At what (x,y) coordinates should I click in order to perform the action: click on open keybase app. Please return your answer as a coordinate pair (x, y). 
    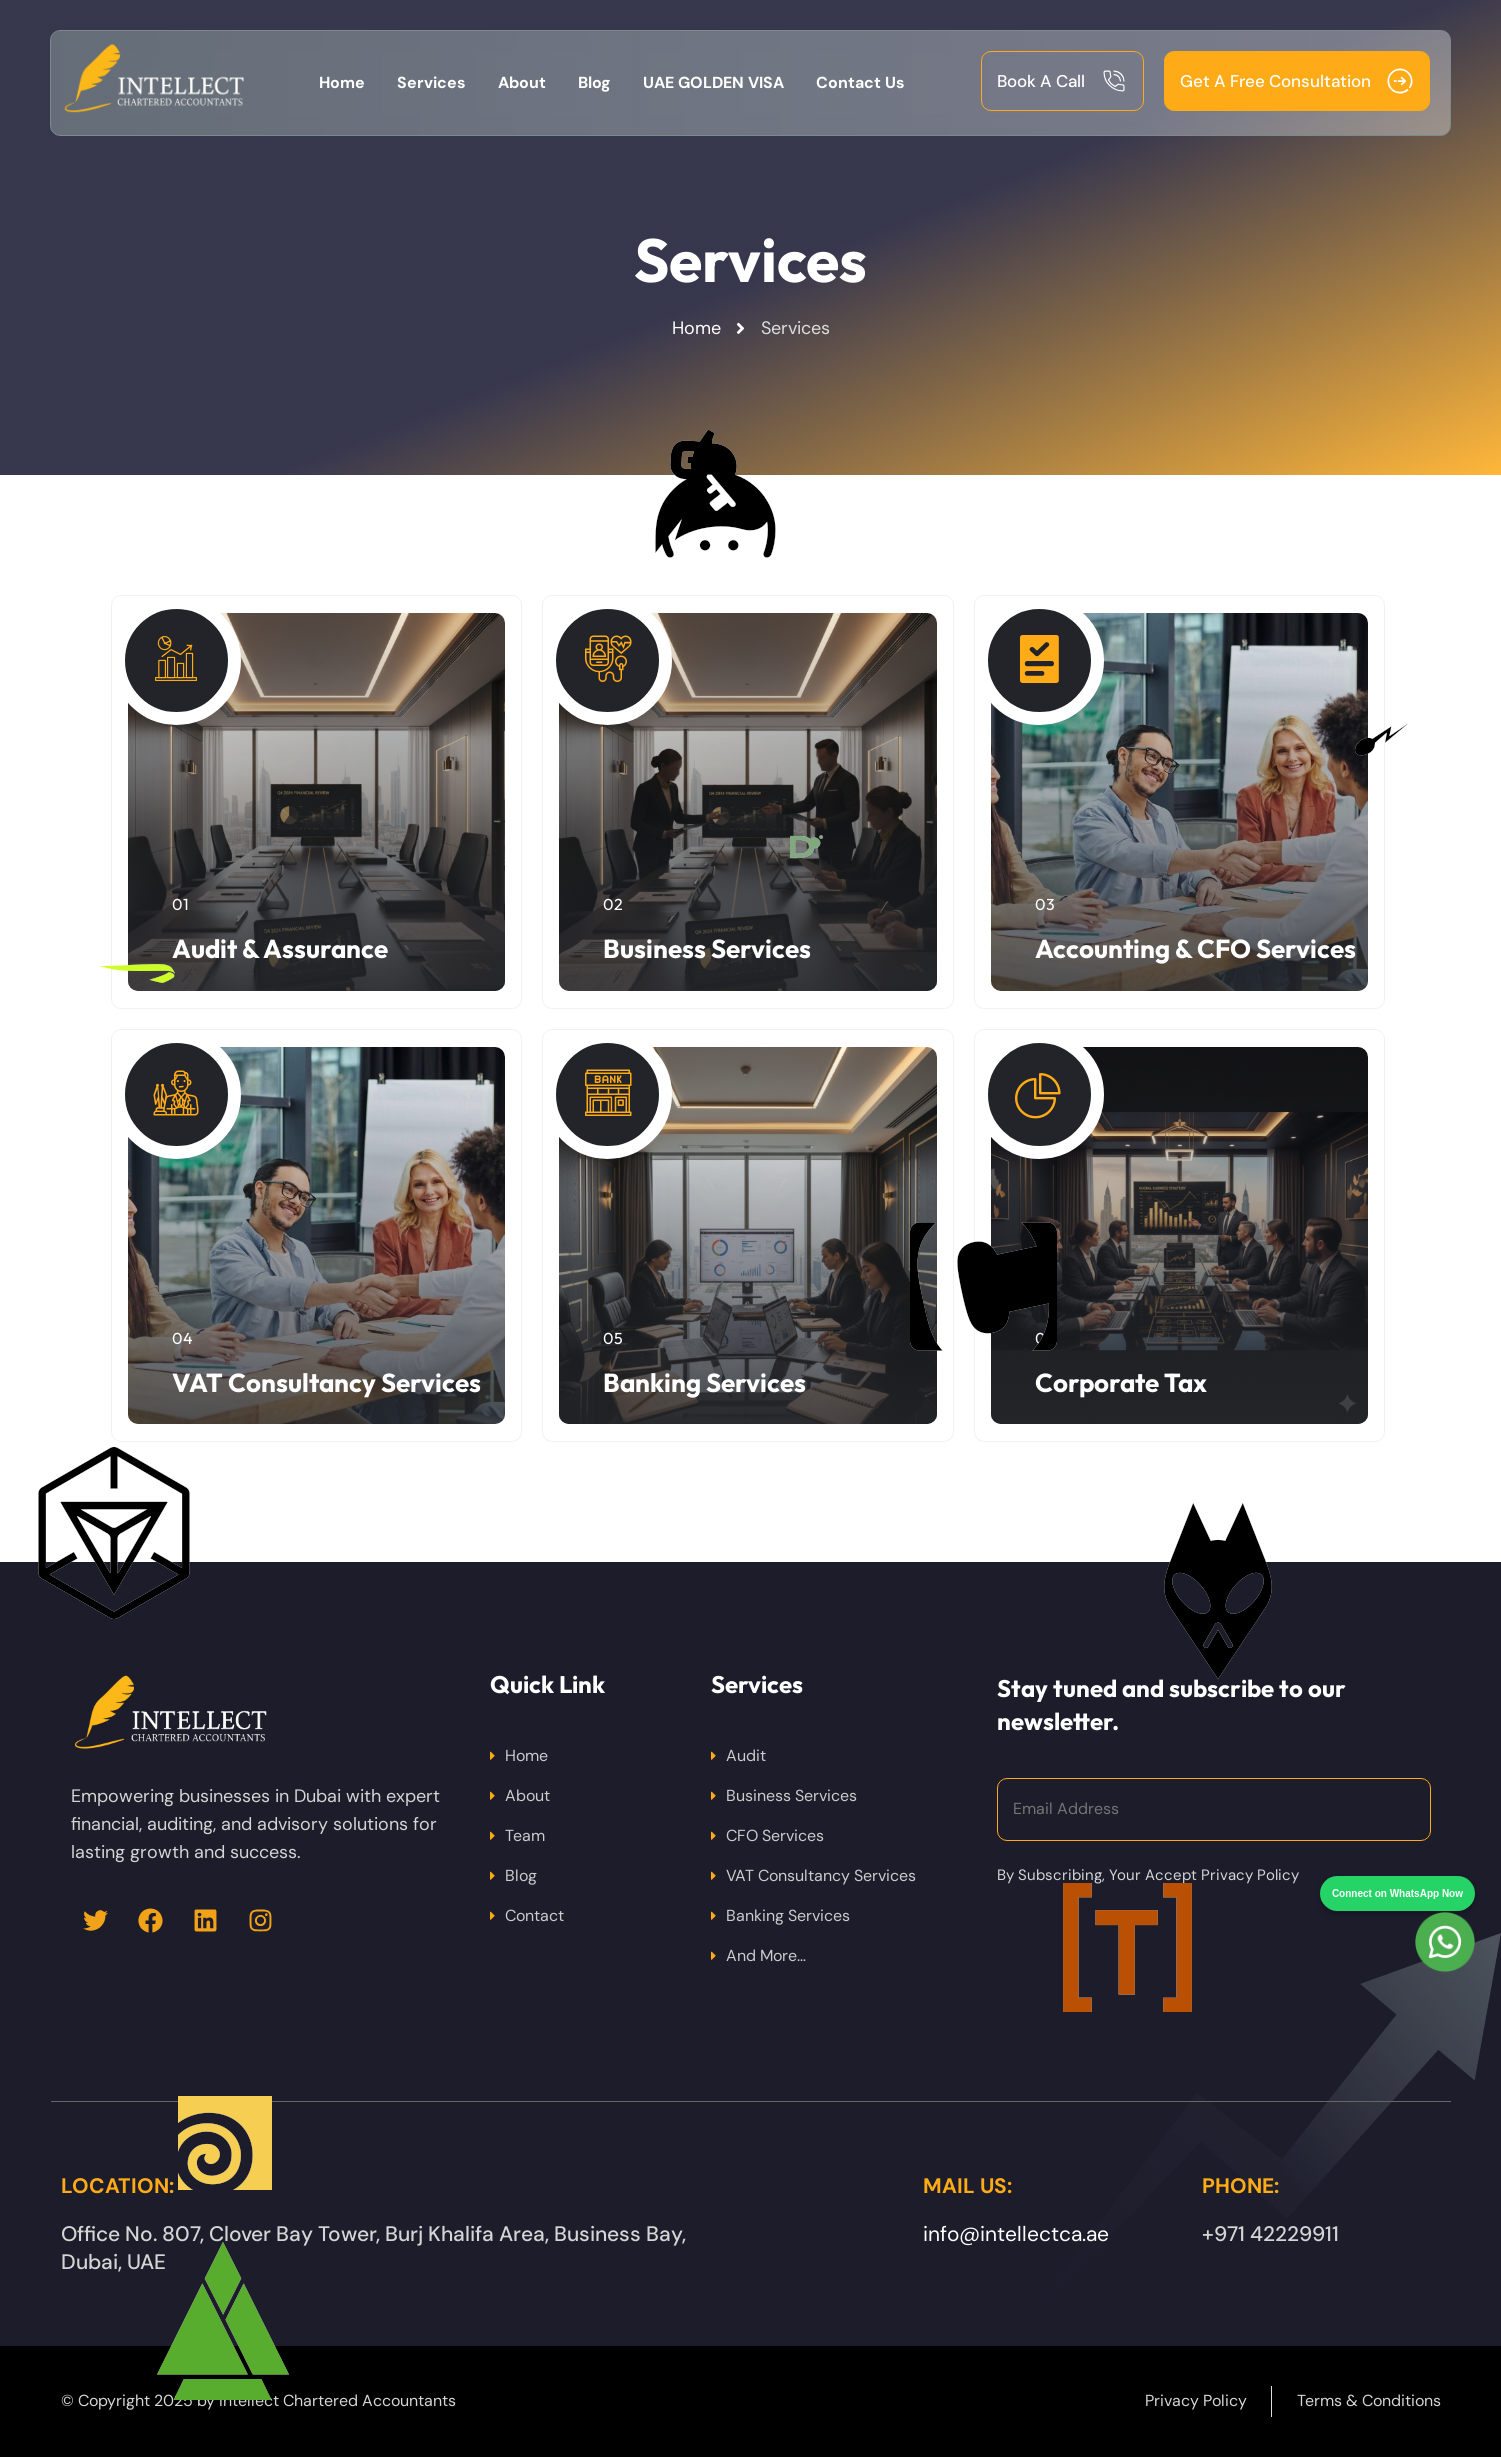
    Looking at the image, I should click on (715, 493).